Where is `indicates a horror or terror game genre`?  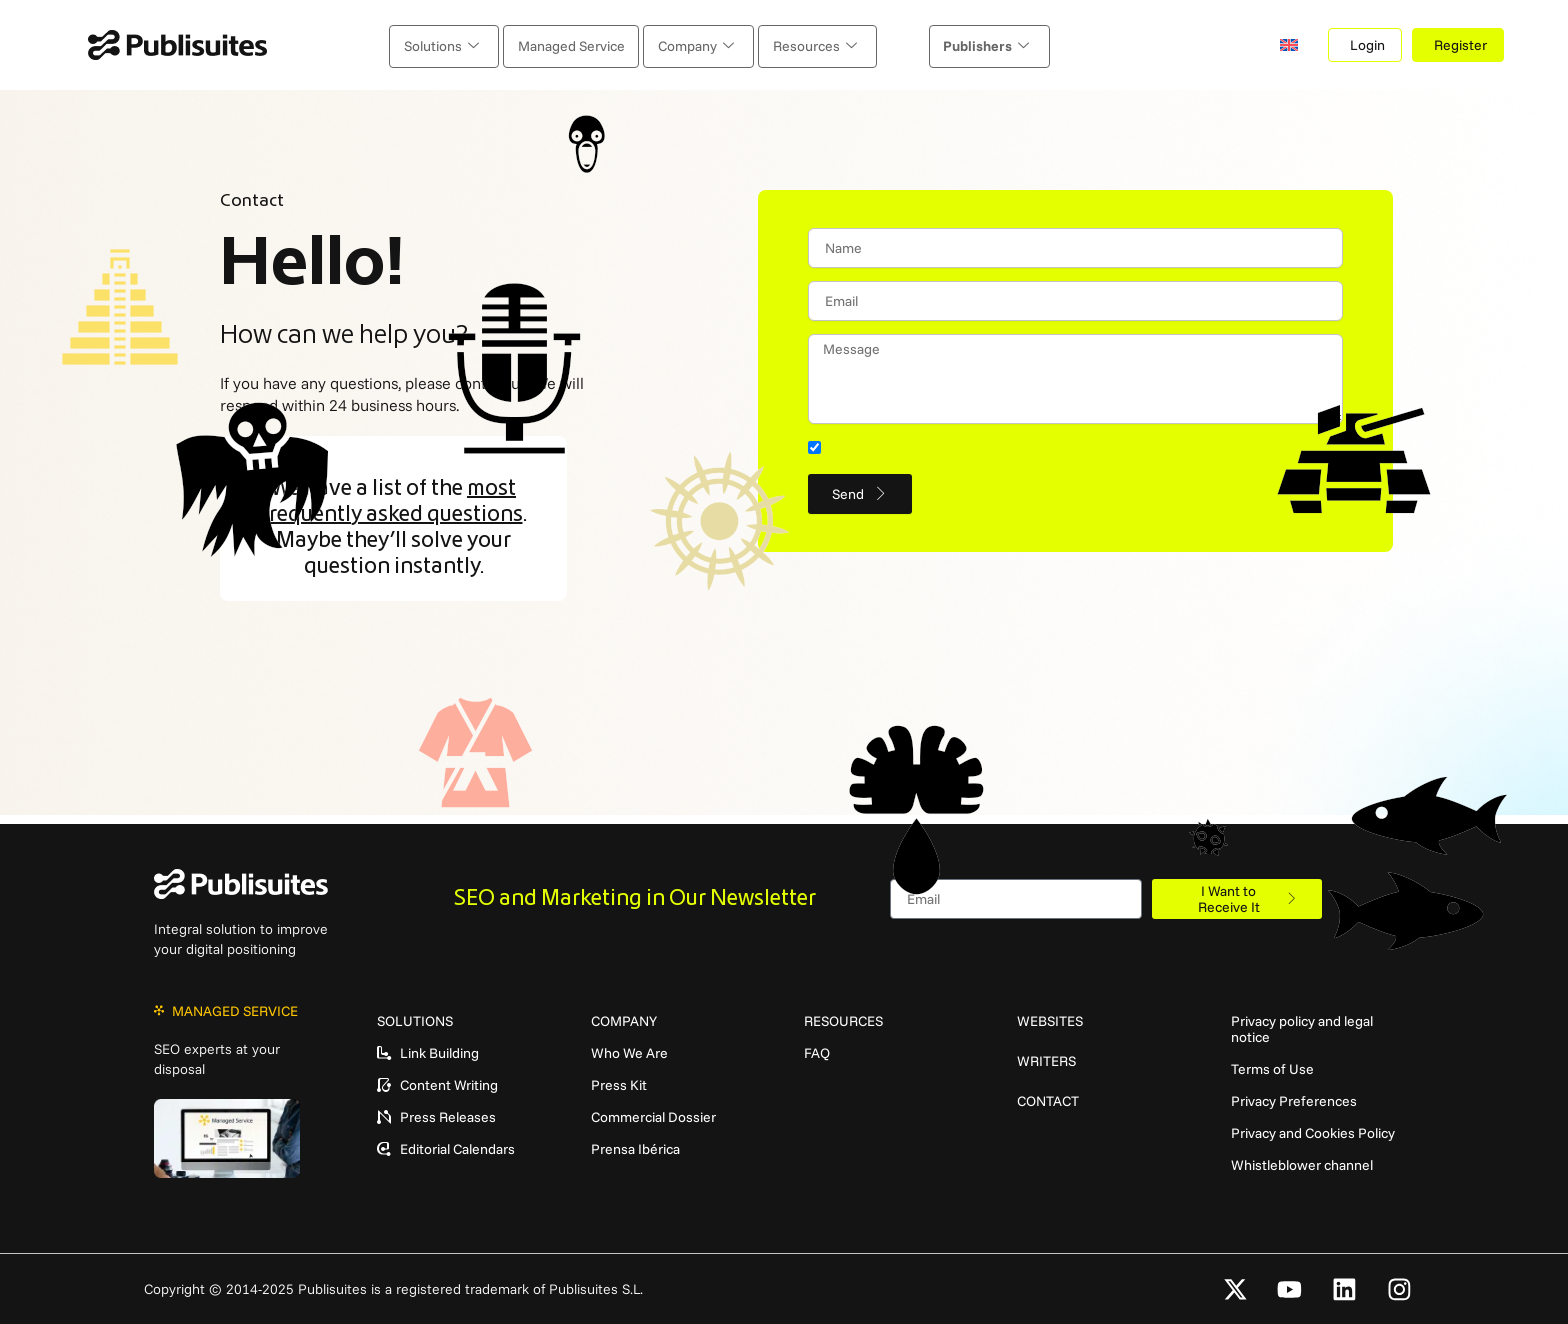 indicates a horror or terror game genre is located at coordinates (587, 144).